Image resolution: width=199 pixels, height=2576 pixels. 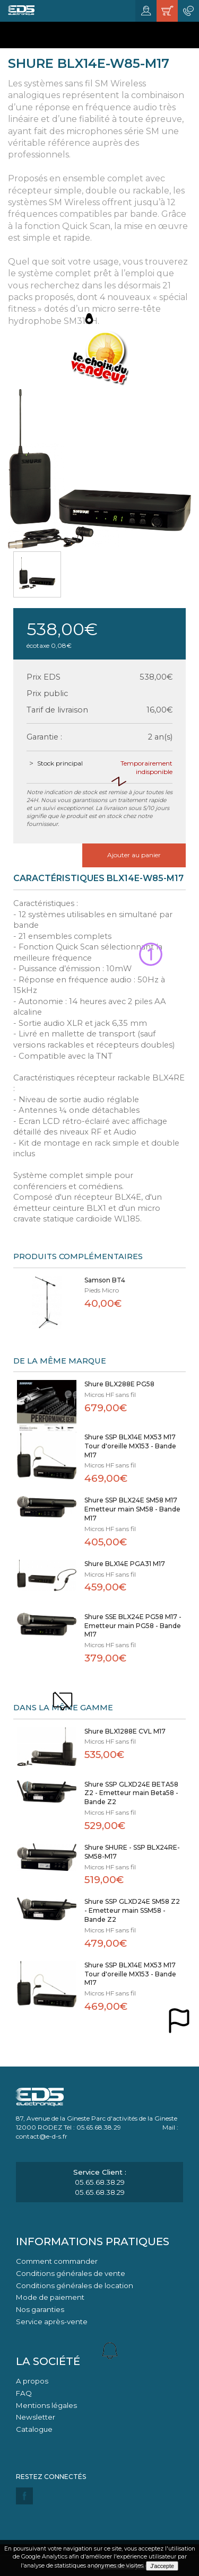 What do you see at coordinates (110, 2351) in the screenshot?
I see `view notifications` at bounding box center [110, 2351].